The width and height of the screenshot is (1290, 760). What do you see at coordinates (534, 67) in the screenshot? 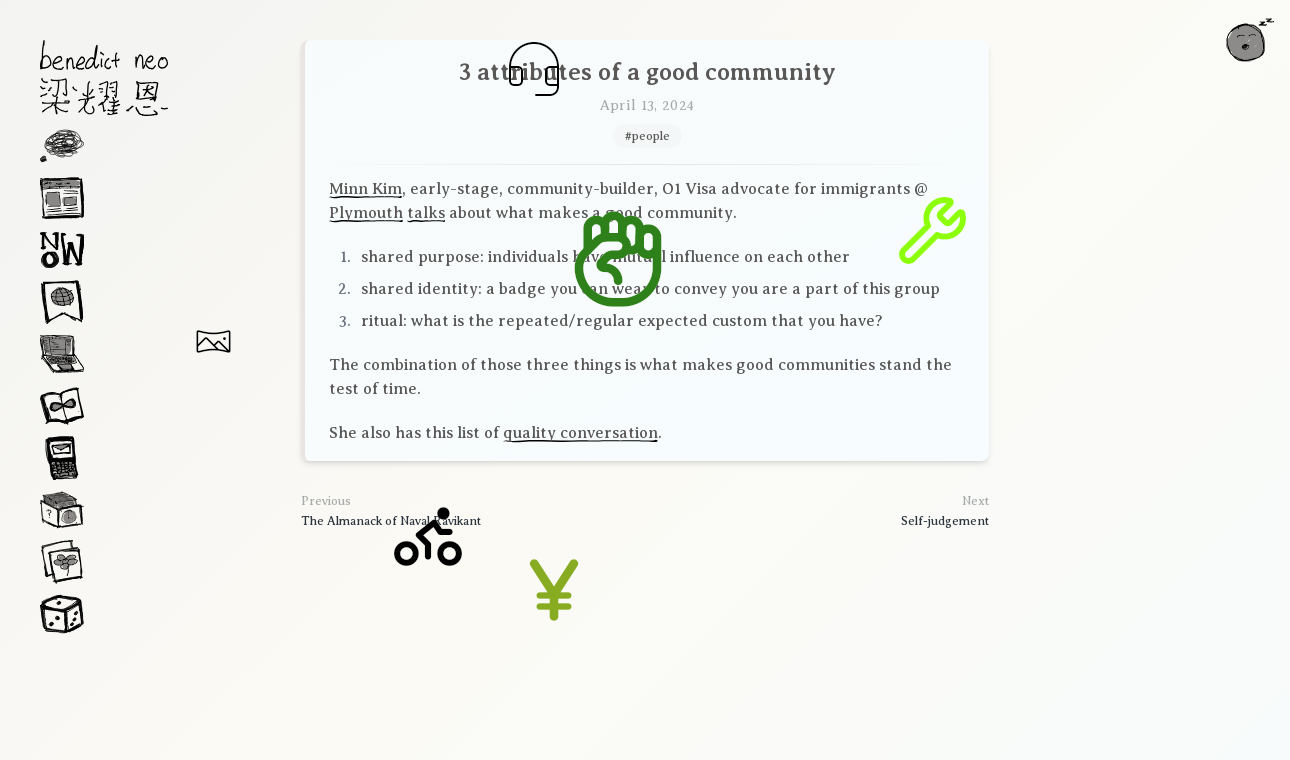
I see `contact customer support` at bounding box center [534, 67].